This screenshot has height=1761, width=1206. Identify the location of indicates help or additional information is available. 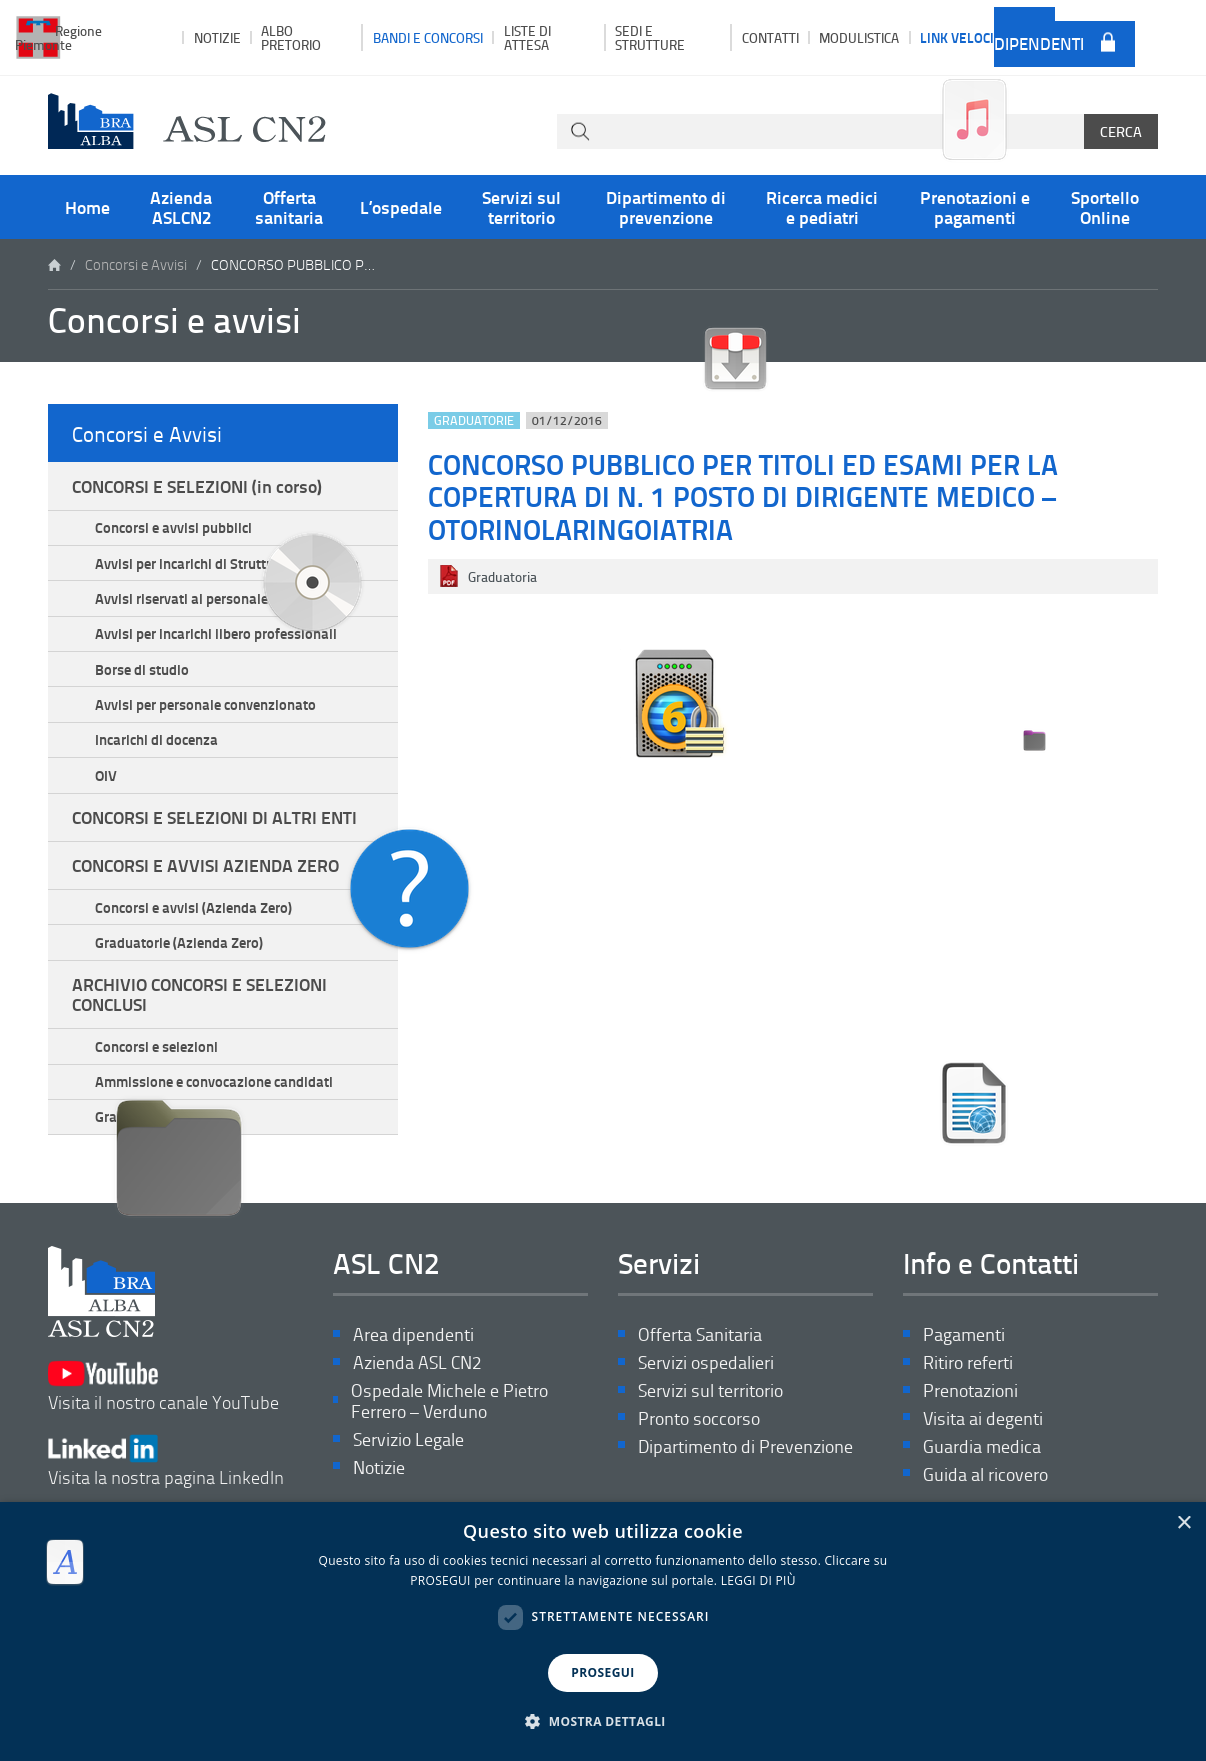
(409, 888).